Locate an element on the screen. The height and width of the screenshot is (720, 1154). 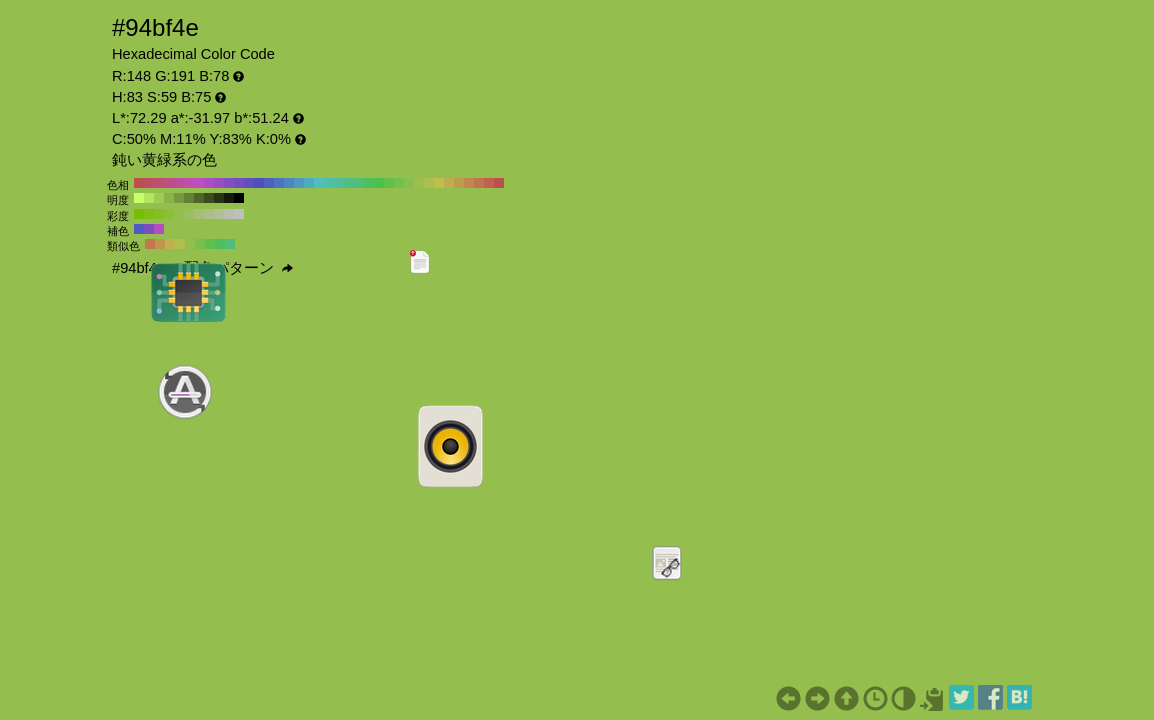
send or share a document is located at coordinates (420, 262).